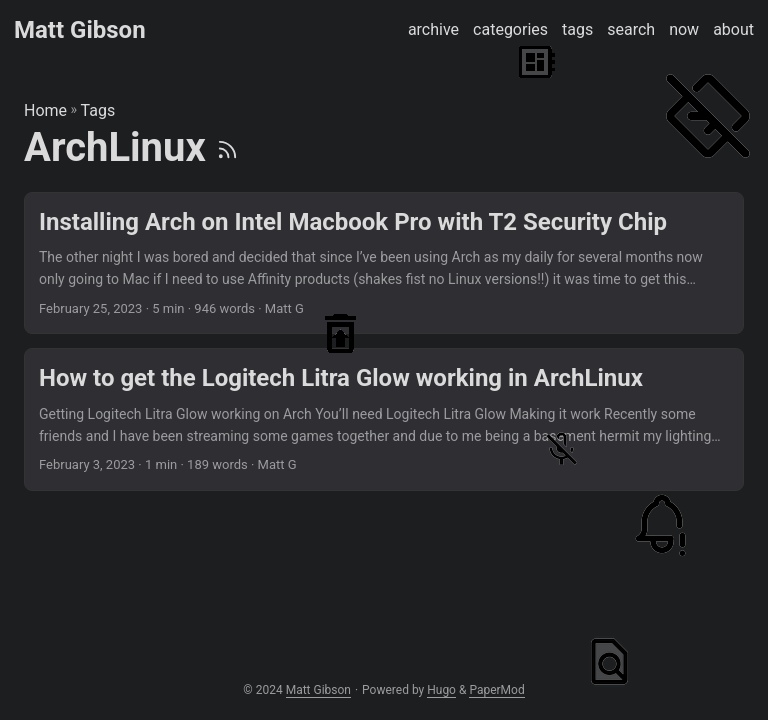 This screenshot has width=768, height=720. I want to click on mute your microphone, so click(561, 449).